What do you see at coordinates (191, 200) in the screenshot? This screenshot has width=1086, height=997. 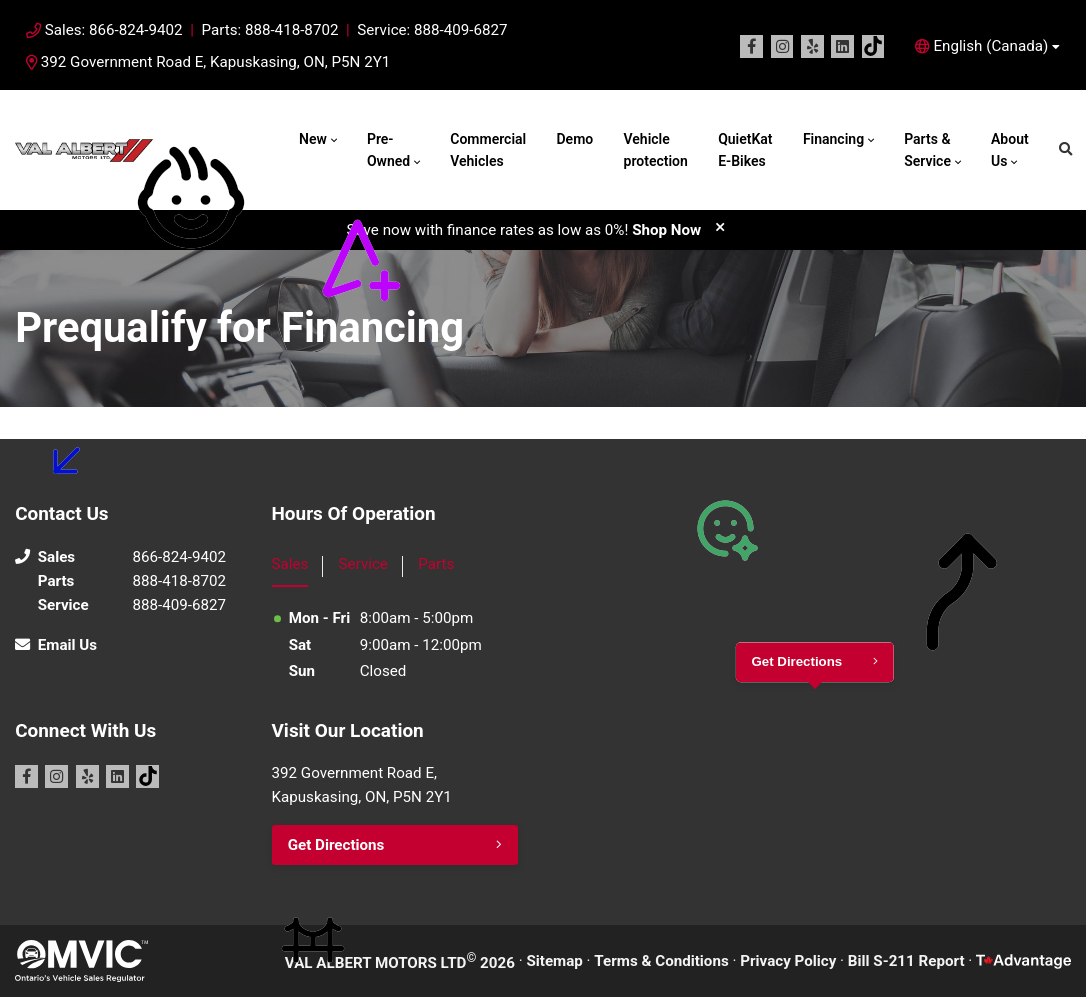 I see `select boy avatar or profile icon` at bounding box center [191, 200].